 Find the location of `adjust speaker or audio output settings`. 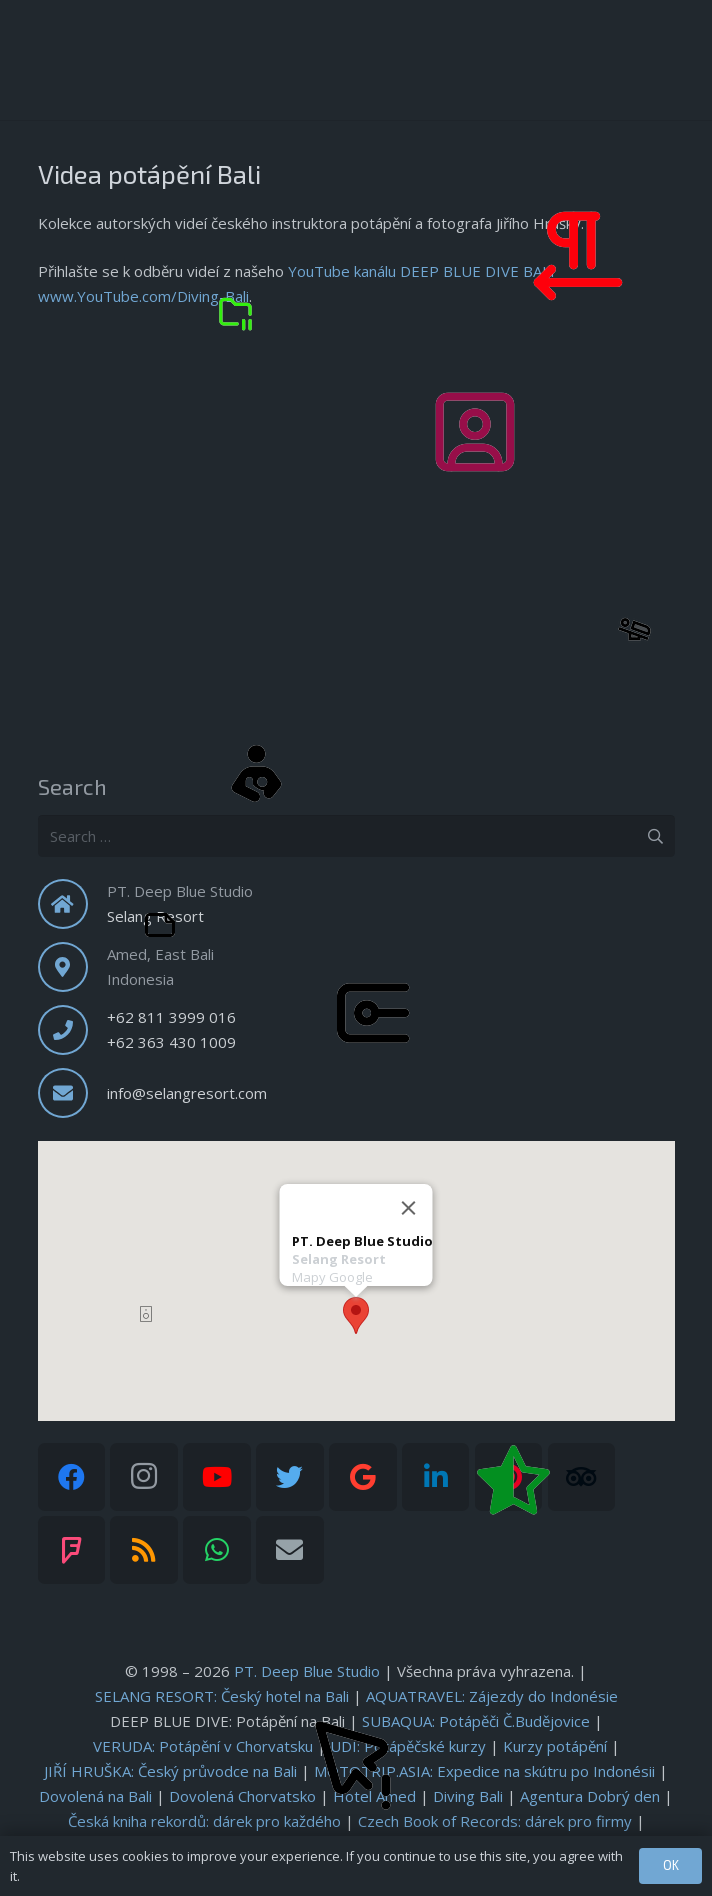

adjust speaker or audio output settings is located at coordinates (146, 1314).